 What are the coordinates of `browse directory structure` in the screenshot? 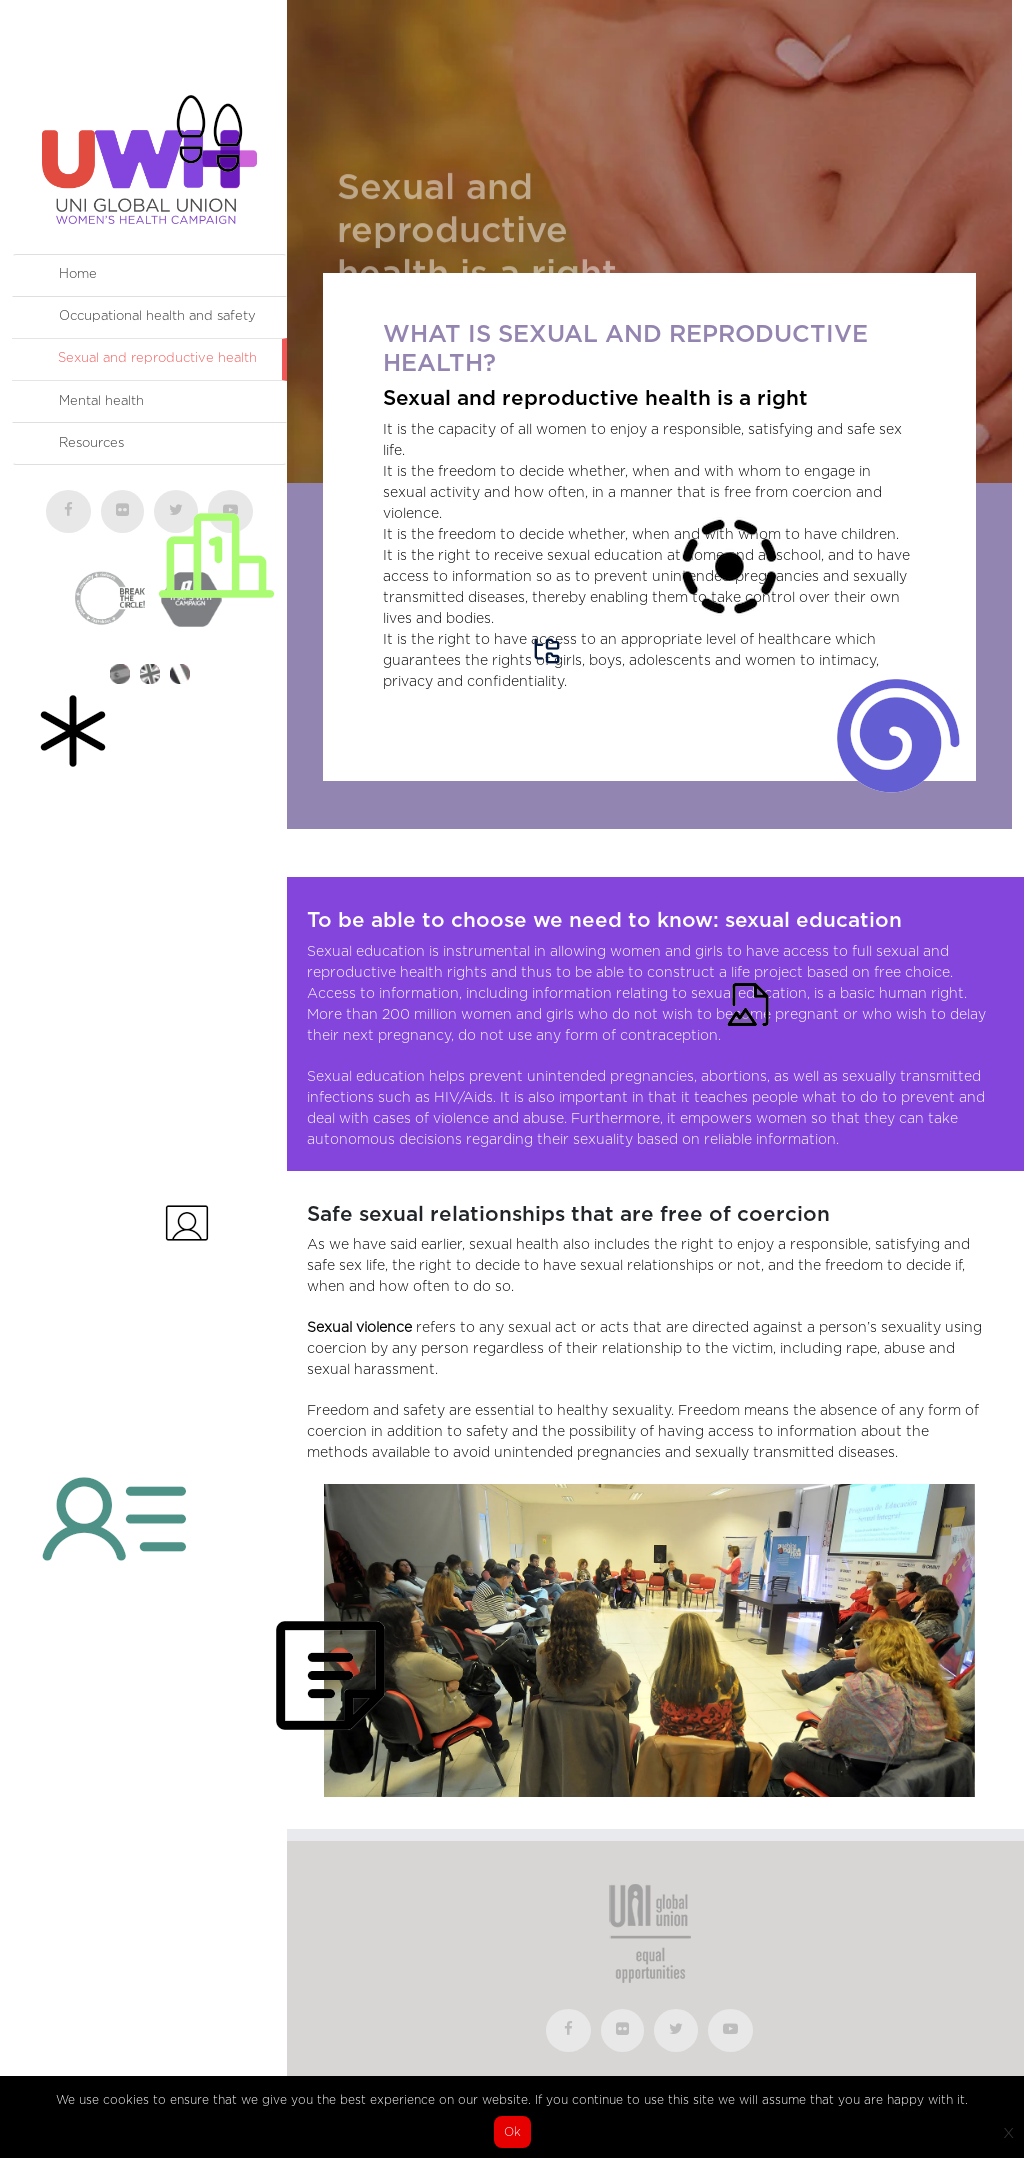 It's located at (547, 651).